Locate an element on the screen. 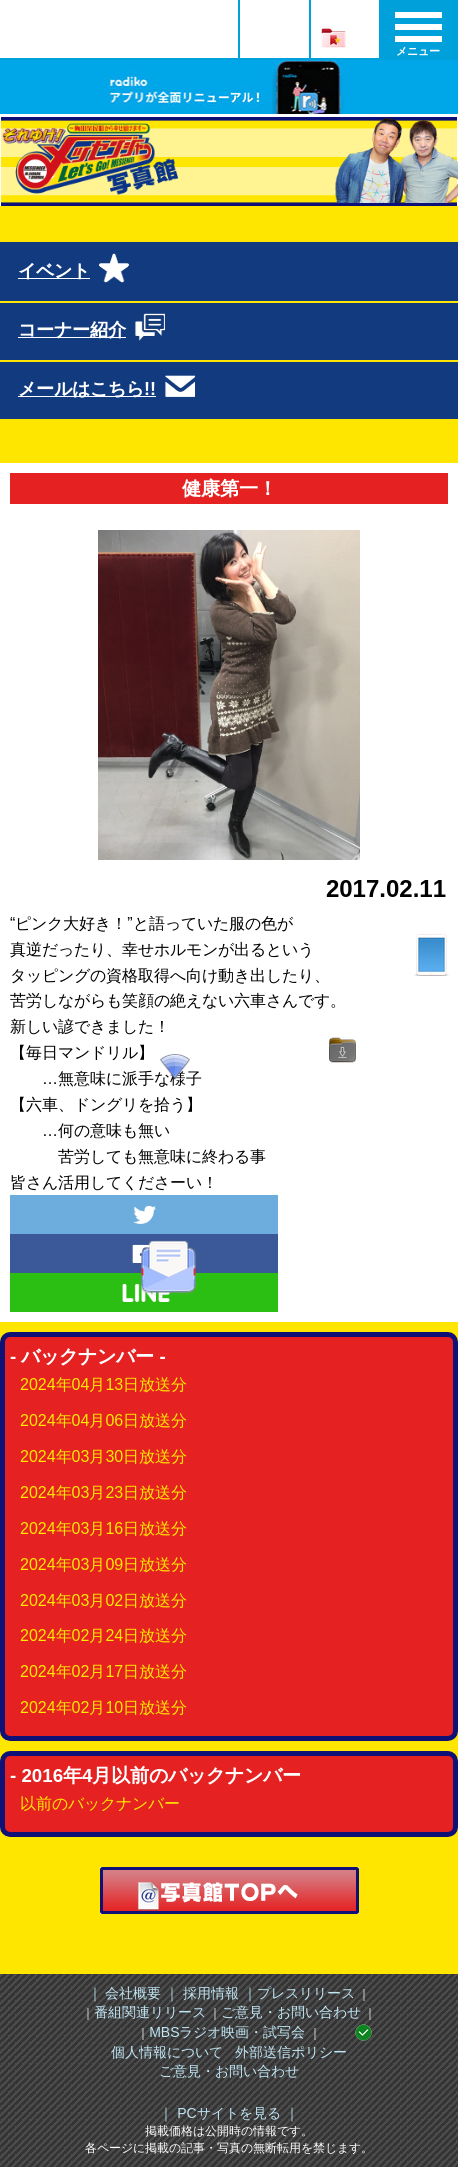 The width and height of the screenshot is (458, 2167). manage connected iPad device is located at coordinates (431, 954).